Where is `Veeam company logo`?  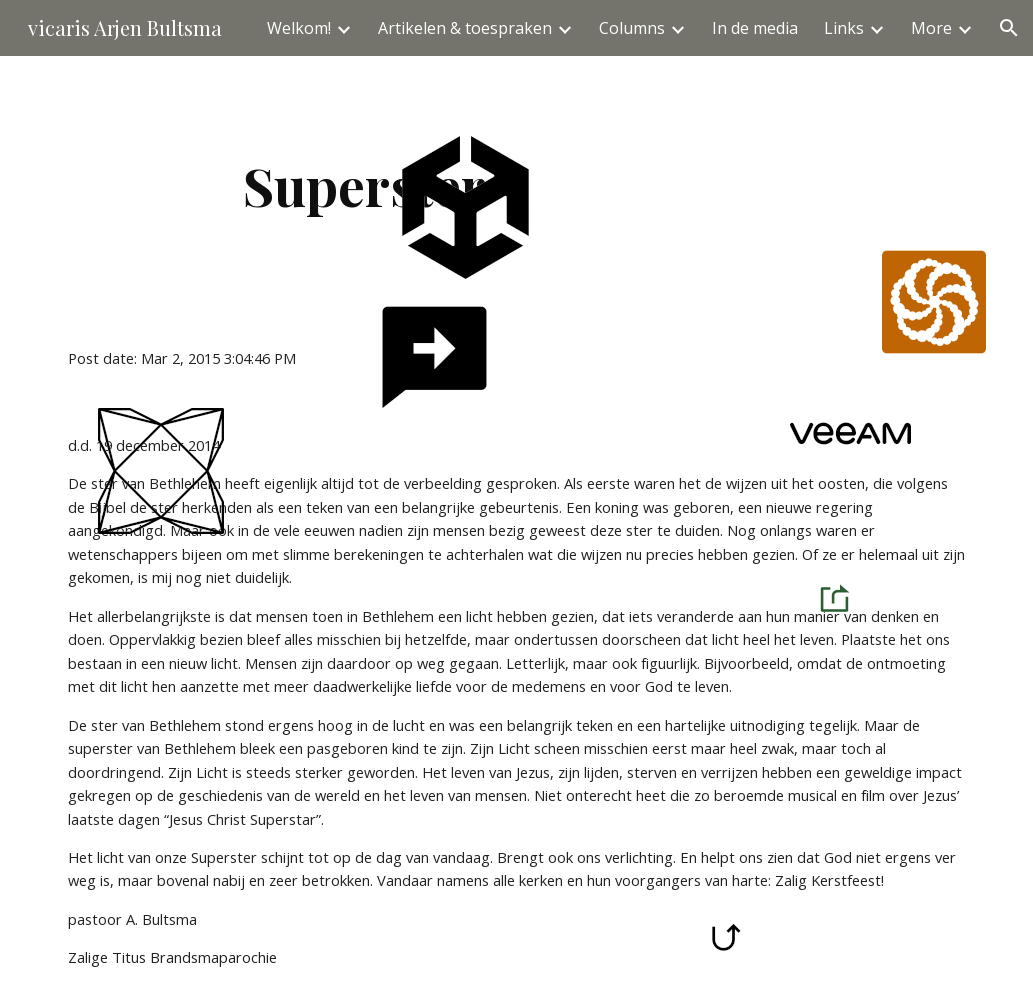 Veeam company logo is located at coordinates (850, 433).